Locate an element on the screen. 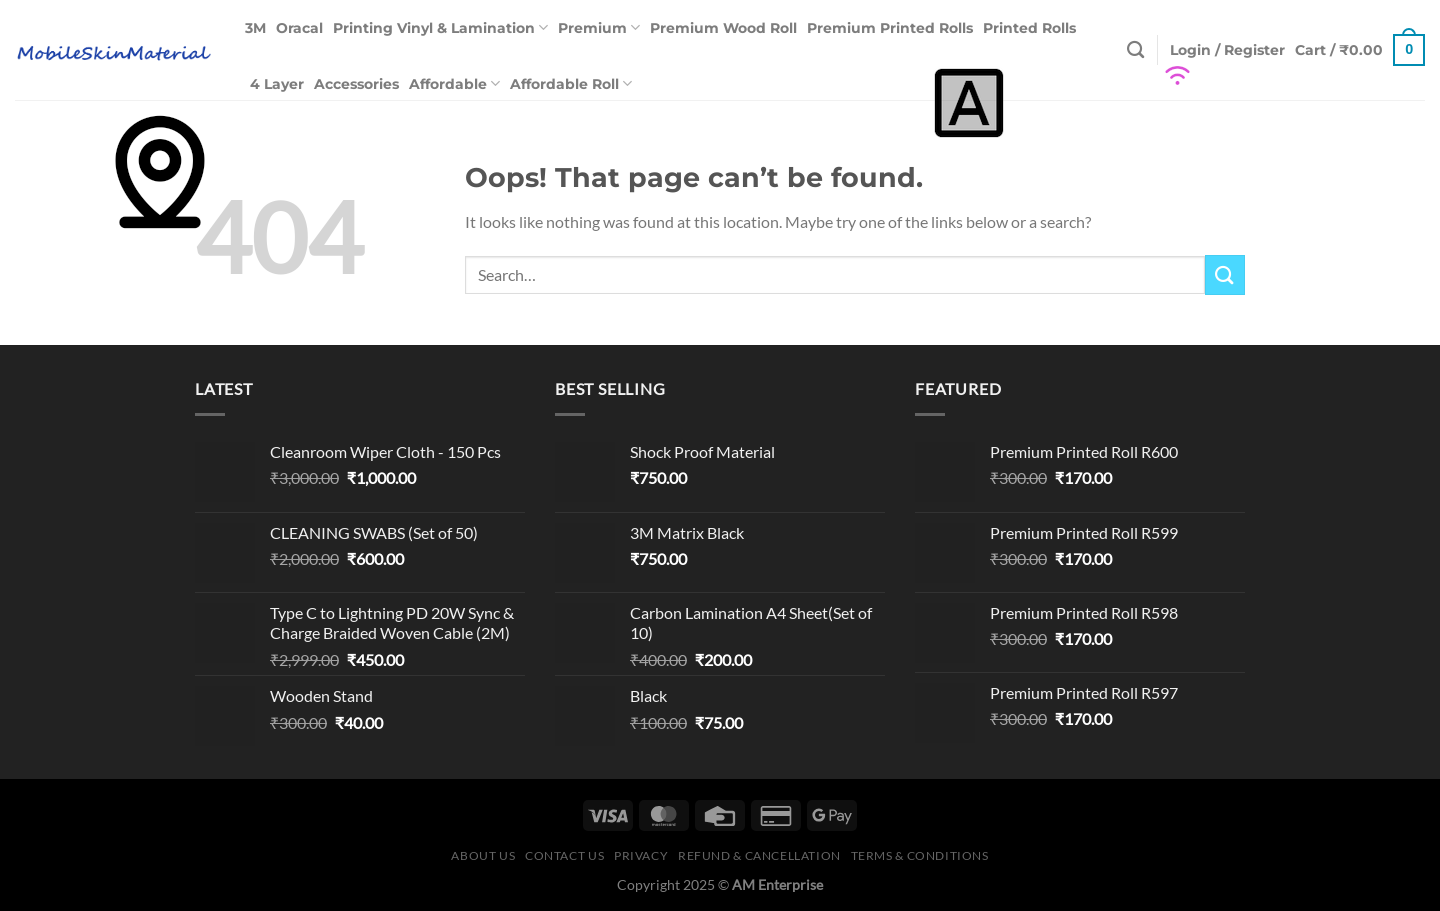 This screenshot has height=911, width=1440. indicates strong wifi connection is located at coordinates (1177, 75).